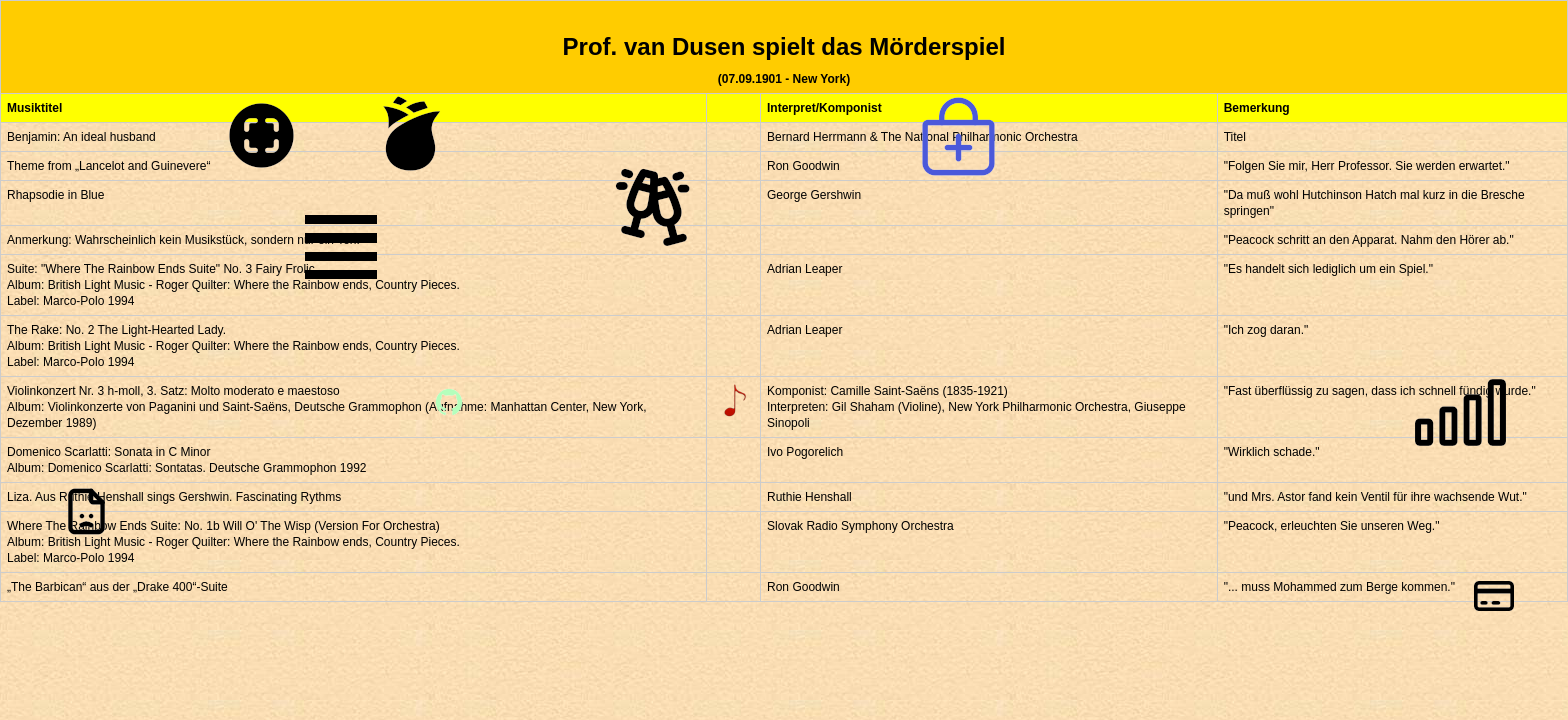 This screenshot has width=1568, height=720. Describe the element at coordinates (958, 136) in the screenshot. I see `add item to shopping bag` at that location.